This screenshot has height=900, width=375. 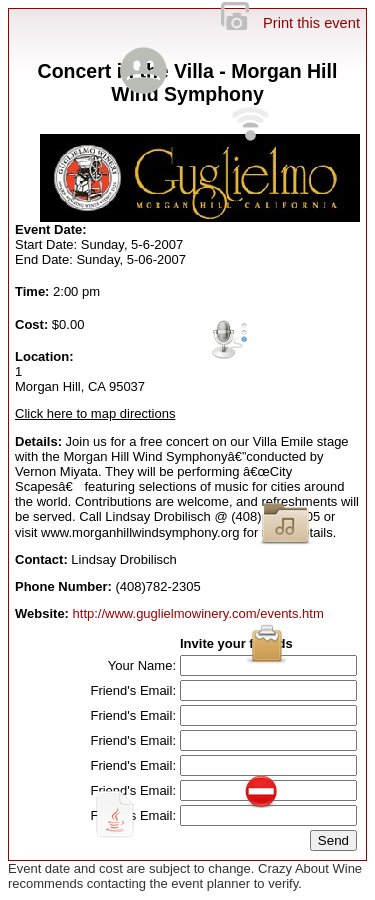 I want to click on microphone input level is set to low, so click(x=230, y=340).